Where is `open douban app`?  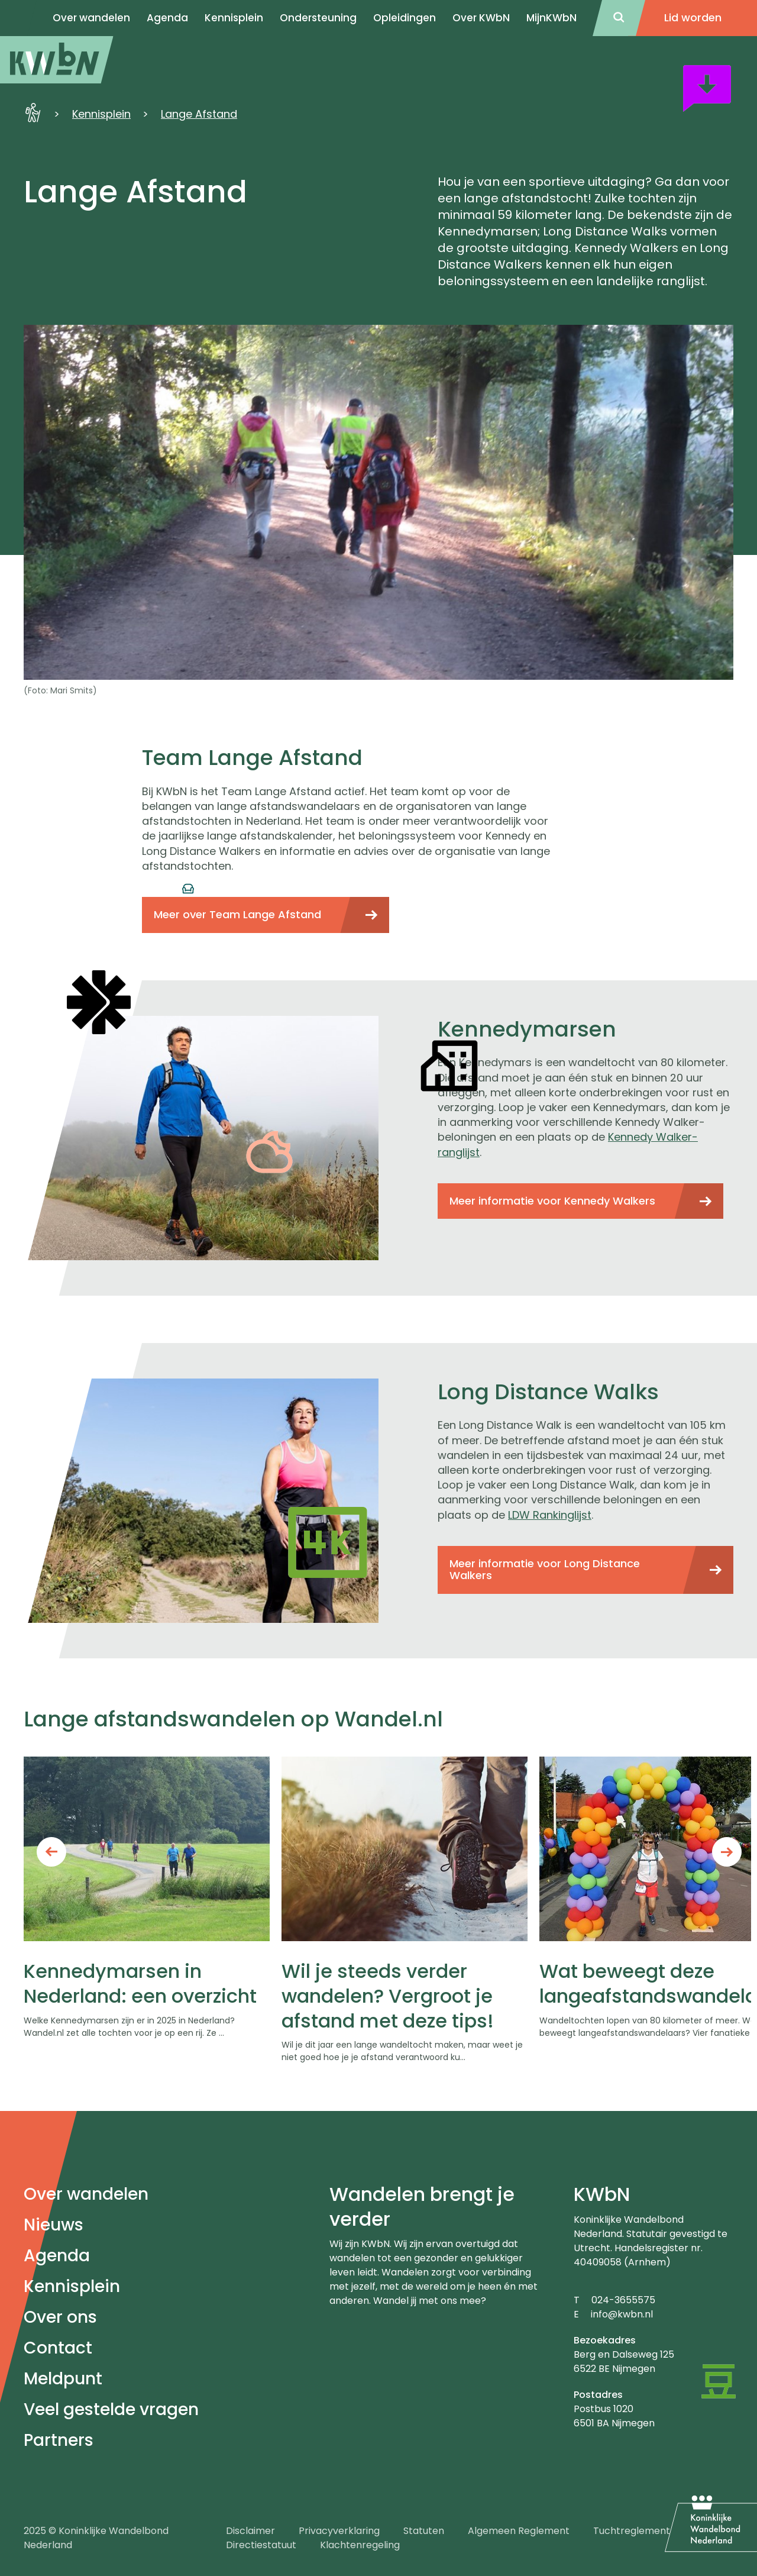 open douban app is located at coordinates (719, 2381).